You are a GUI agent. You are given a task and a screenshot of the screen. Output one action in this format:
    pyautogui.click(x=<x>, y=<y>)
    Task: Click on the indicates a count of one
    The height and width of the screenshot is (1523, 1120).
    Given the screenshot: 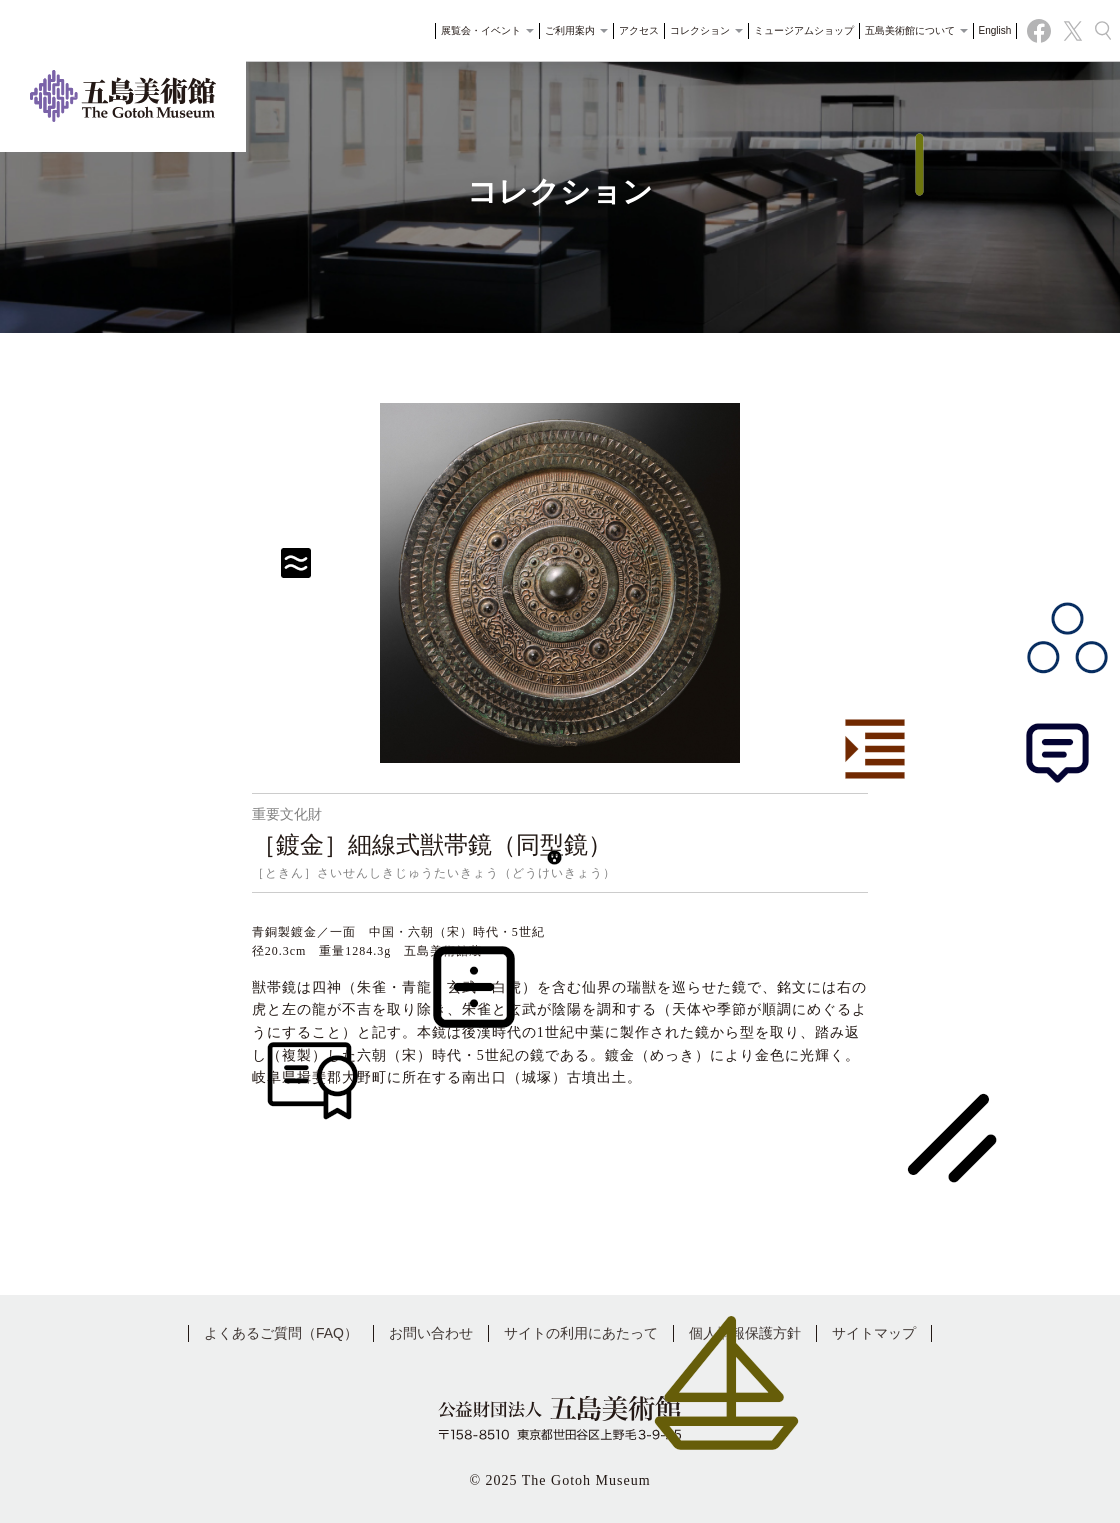 What is the action you would take?
    pyautogui.click(x=919, y=164)
    